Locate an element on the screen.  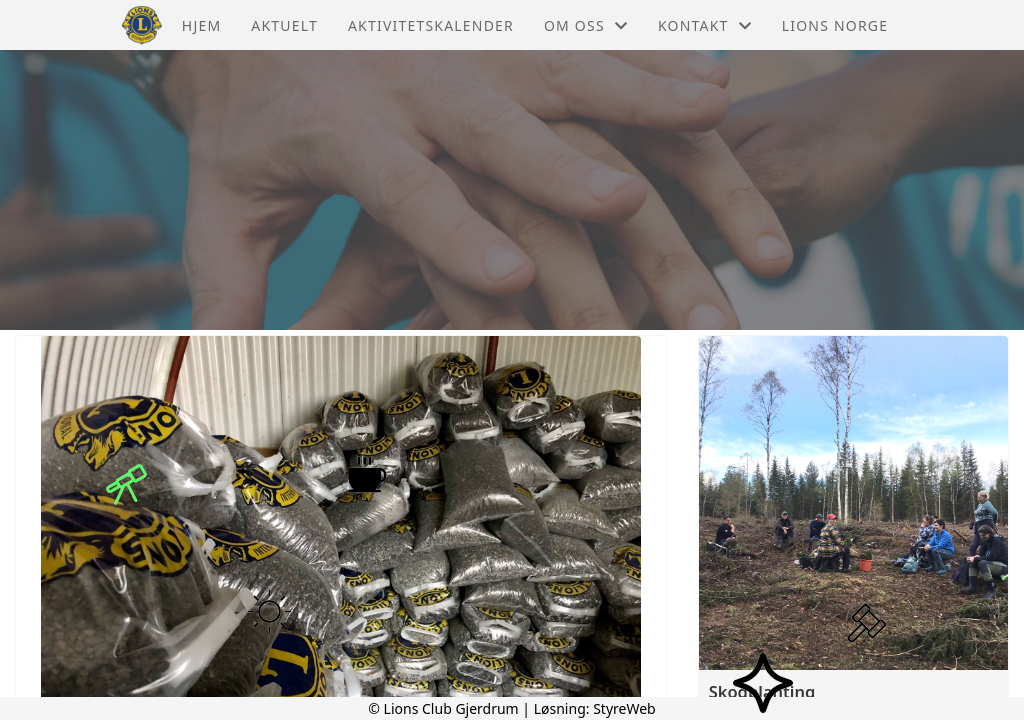
toggle light mode or bright theme is located at coordinates (269, 611).